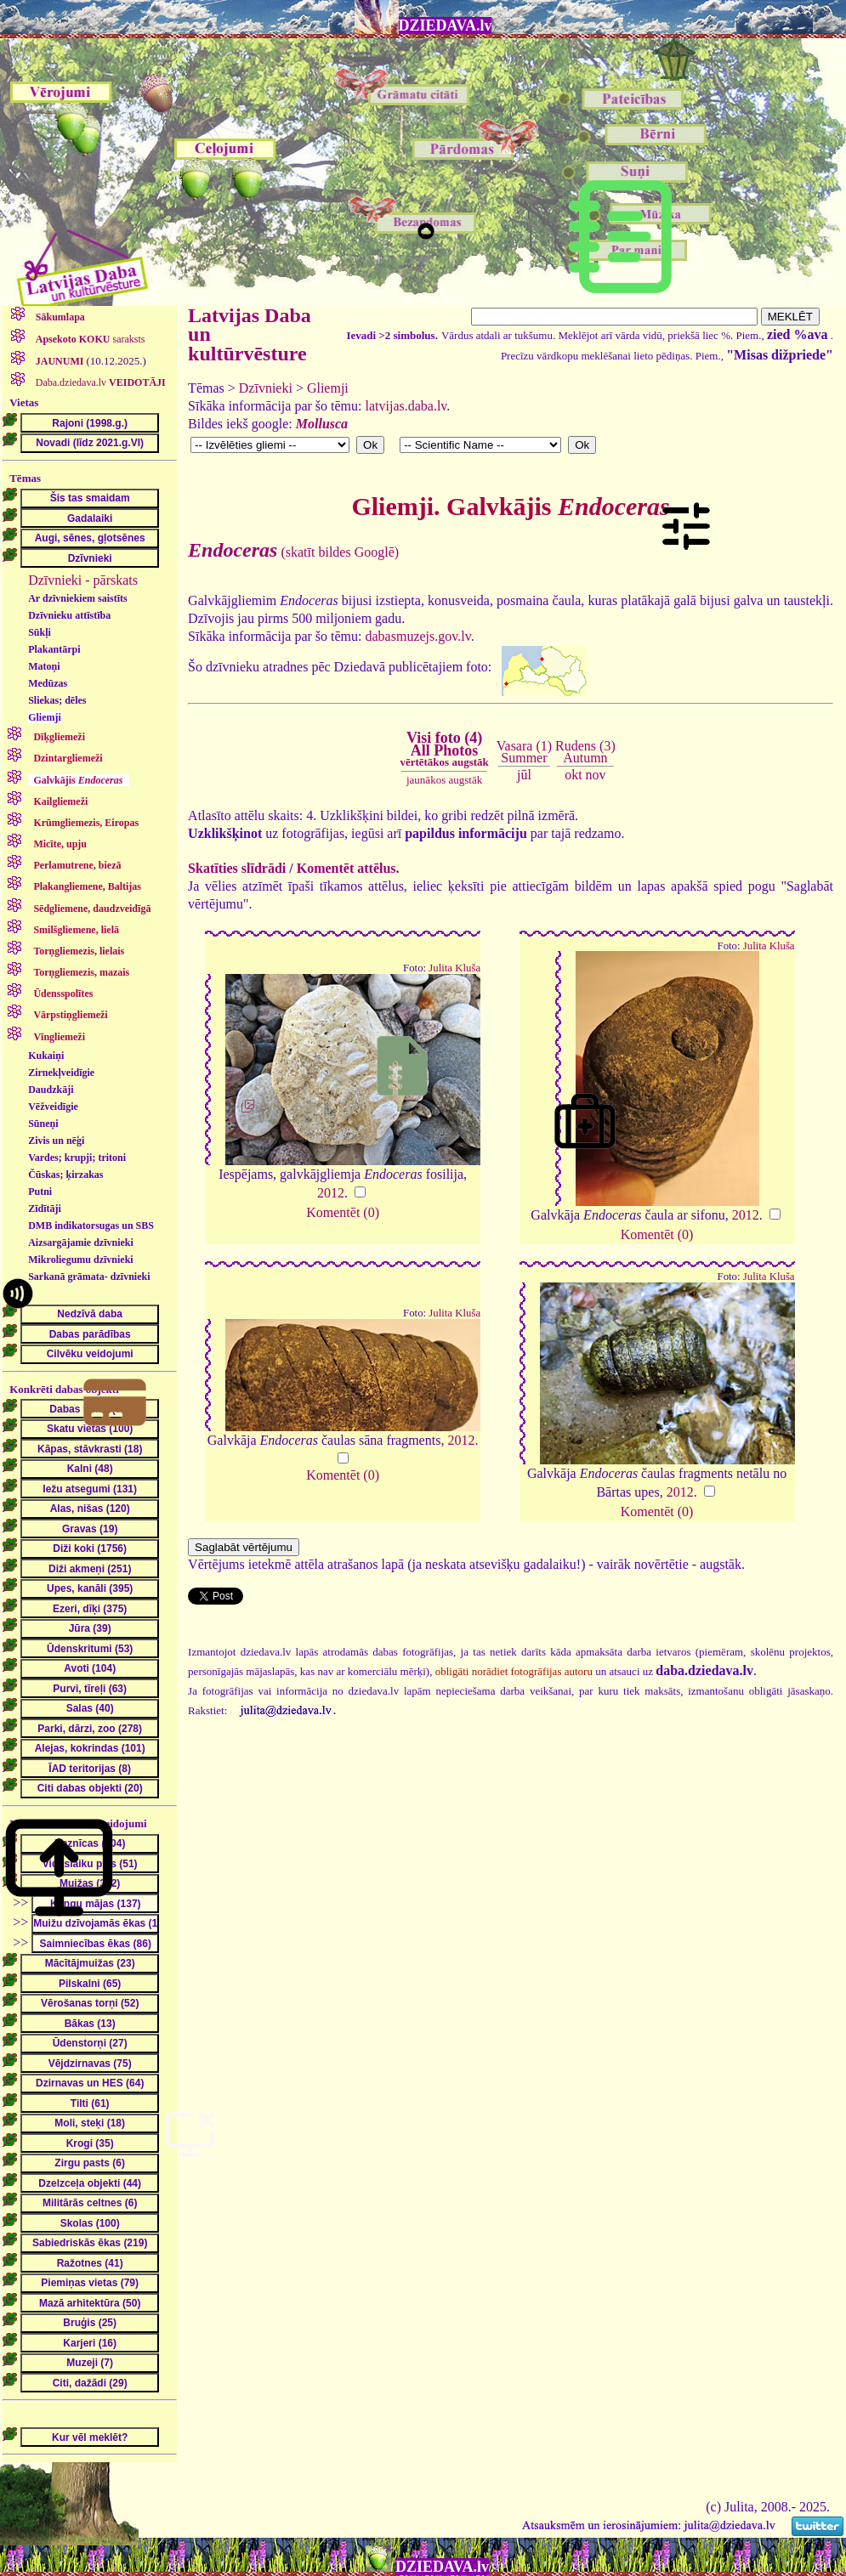  What do you see at coordinates (190, 2134) in the screenshot?
I see `stop sharing your screen` at bounding box center [190, 2134].